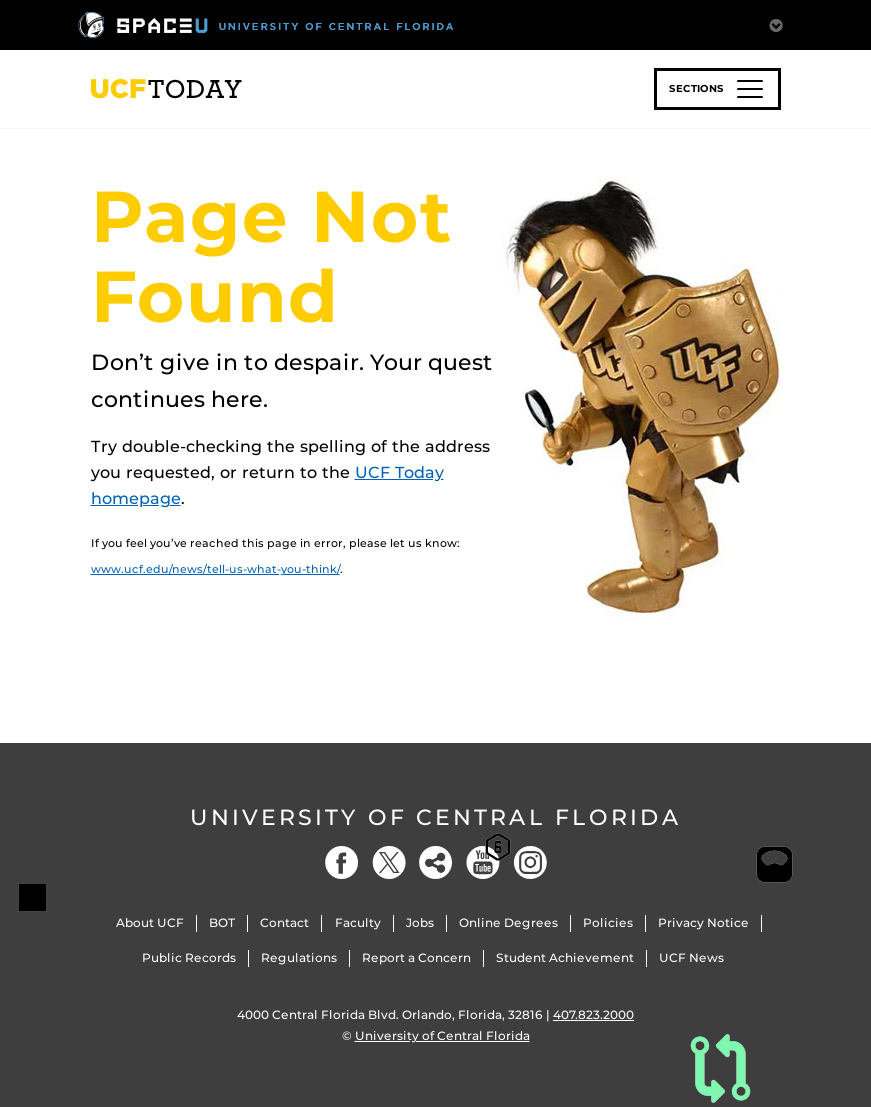  I want to click on compare branches or commits in version control, so click(720, 1068).